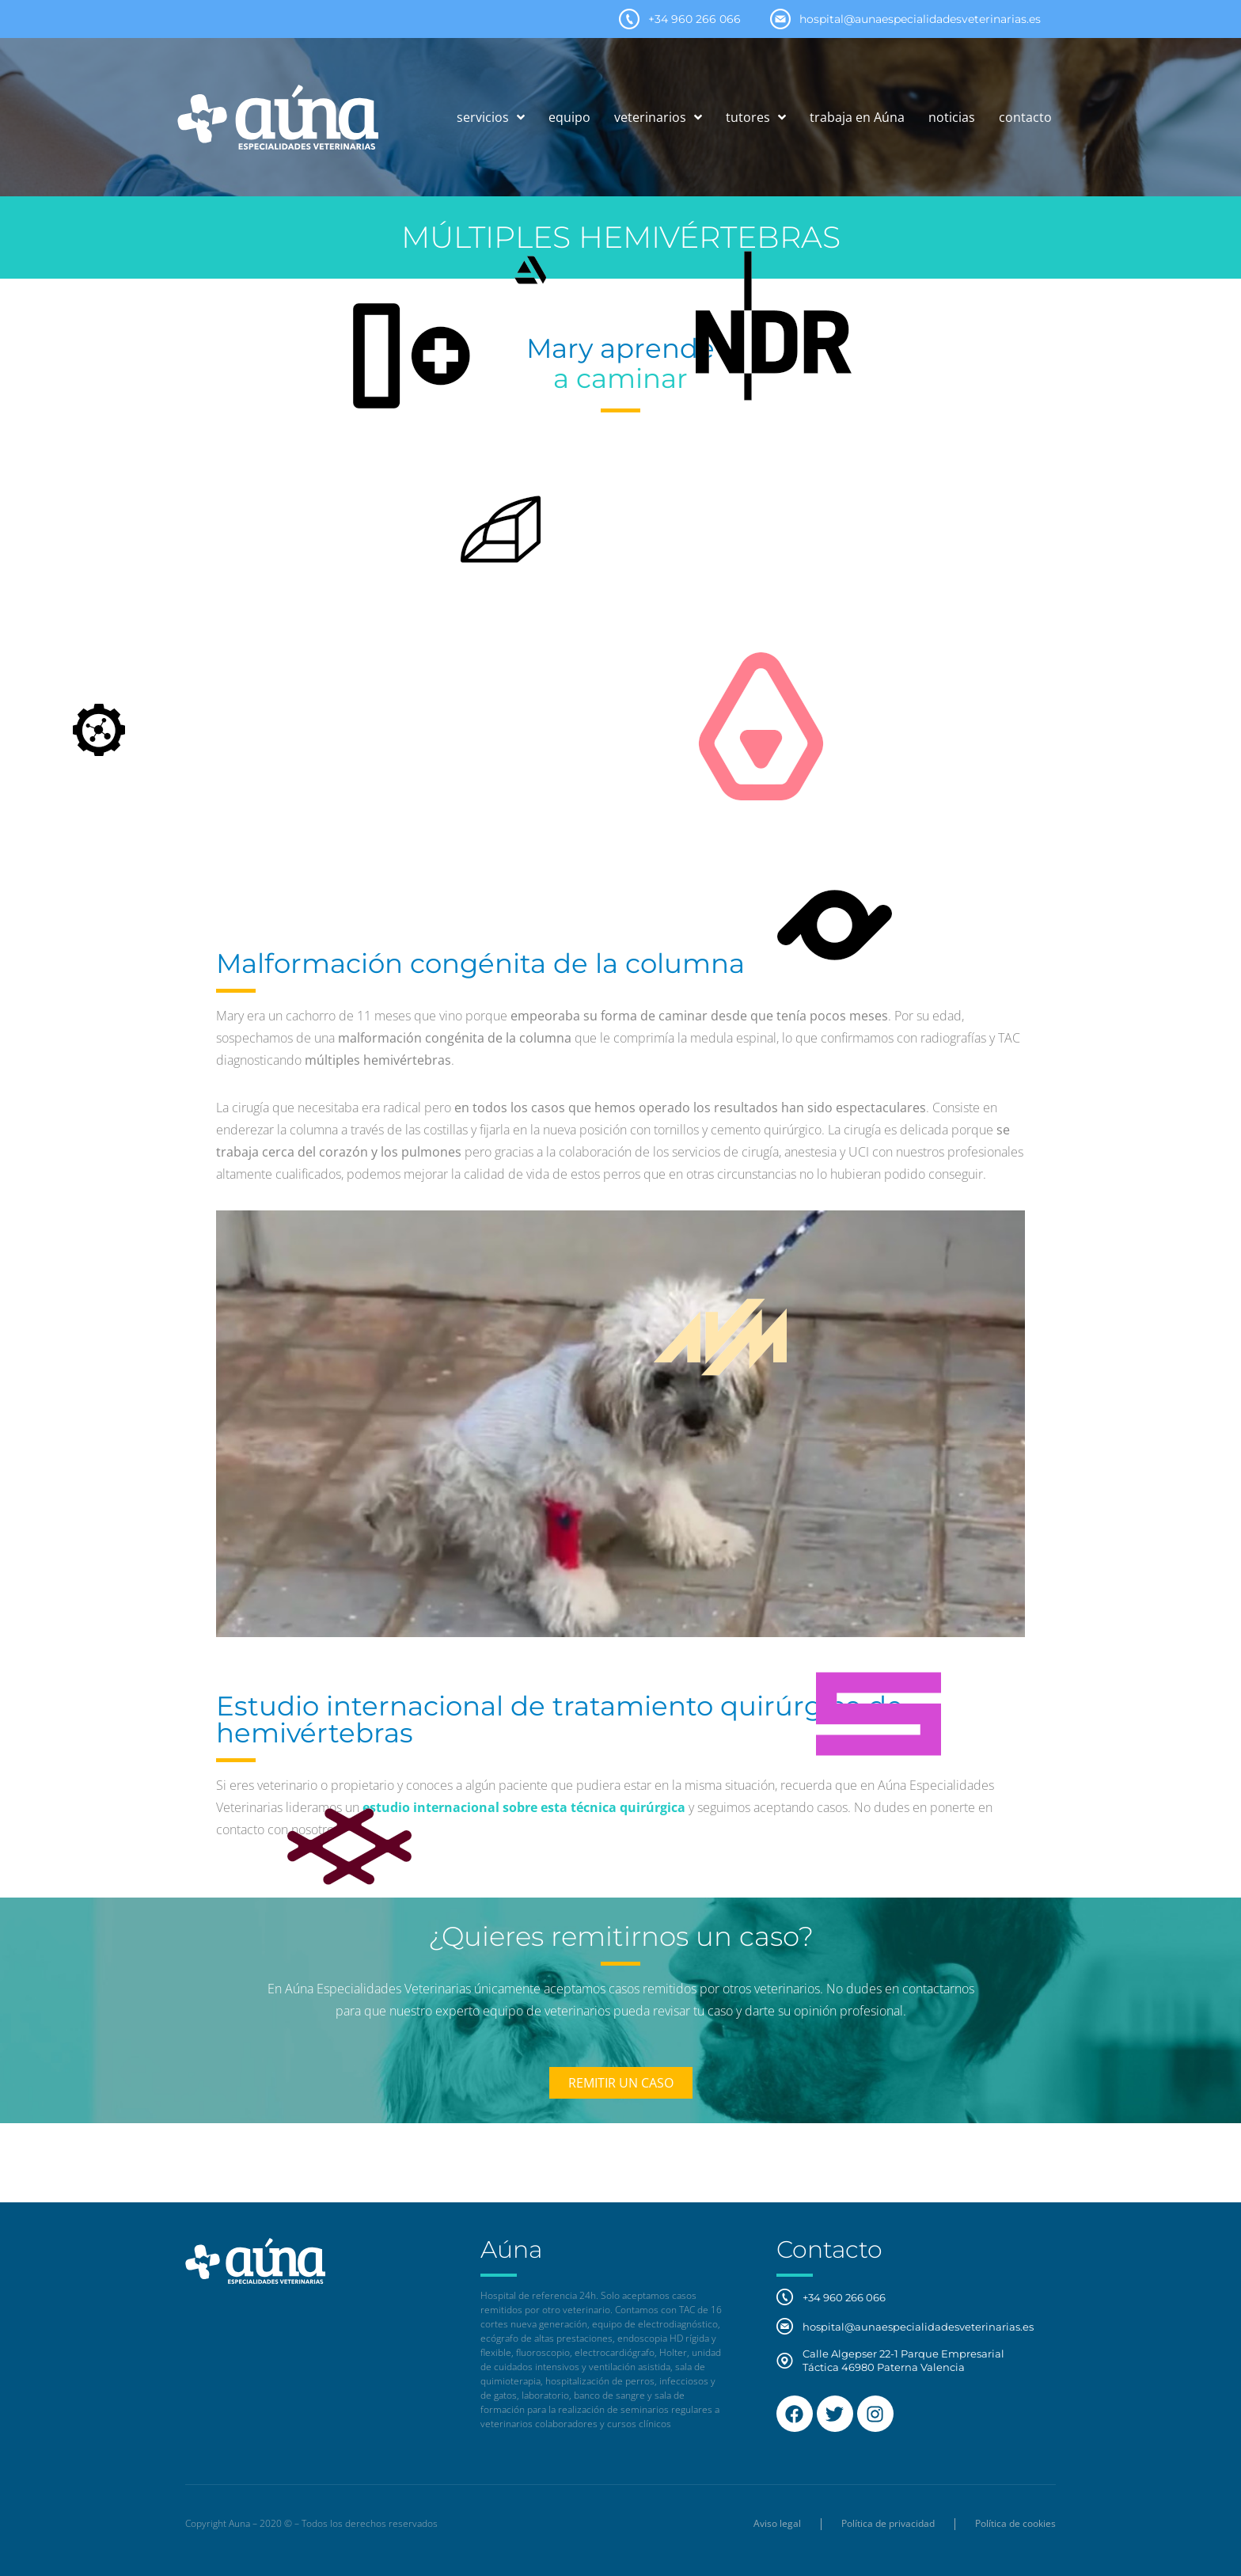  Describe the element at coordinates (834, 925) in the screenshot. I see `open pr.co app or website` at that location.